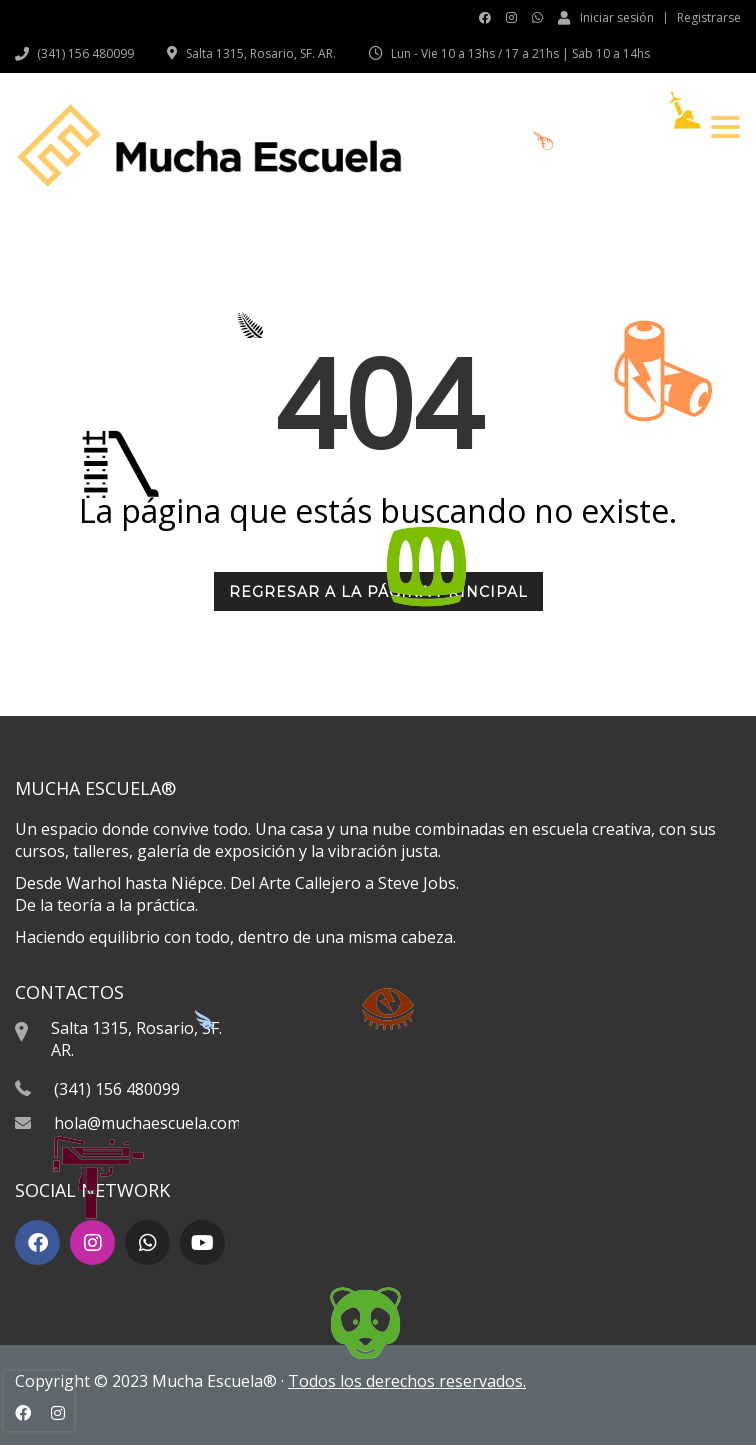 The image size is (756, 1445). I want to click on select submachine gun weapon in game, so click(98, 1177).